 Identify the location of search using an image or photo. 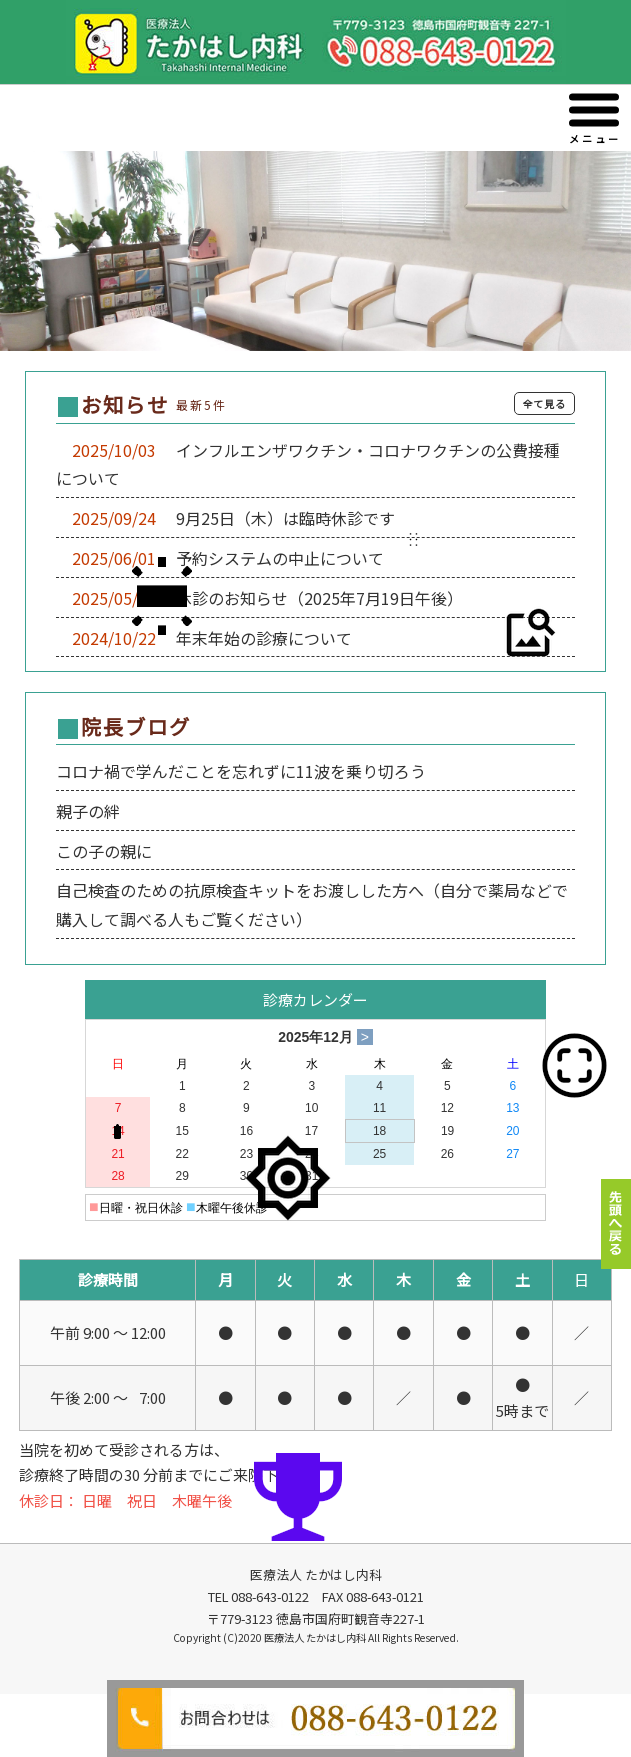
(530, 632).